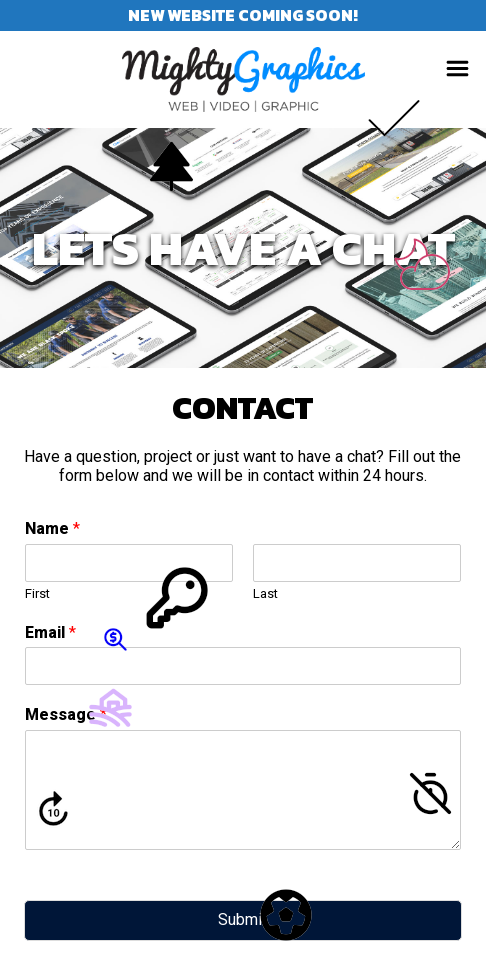 Image resolution: width=486 pixels, height=965 pixels. I want to click on access sports or soccer-related content, so click(286, 915).